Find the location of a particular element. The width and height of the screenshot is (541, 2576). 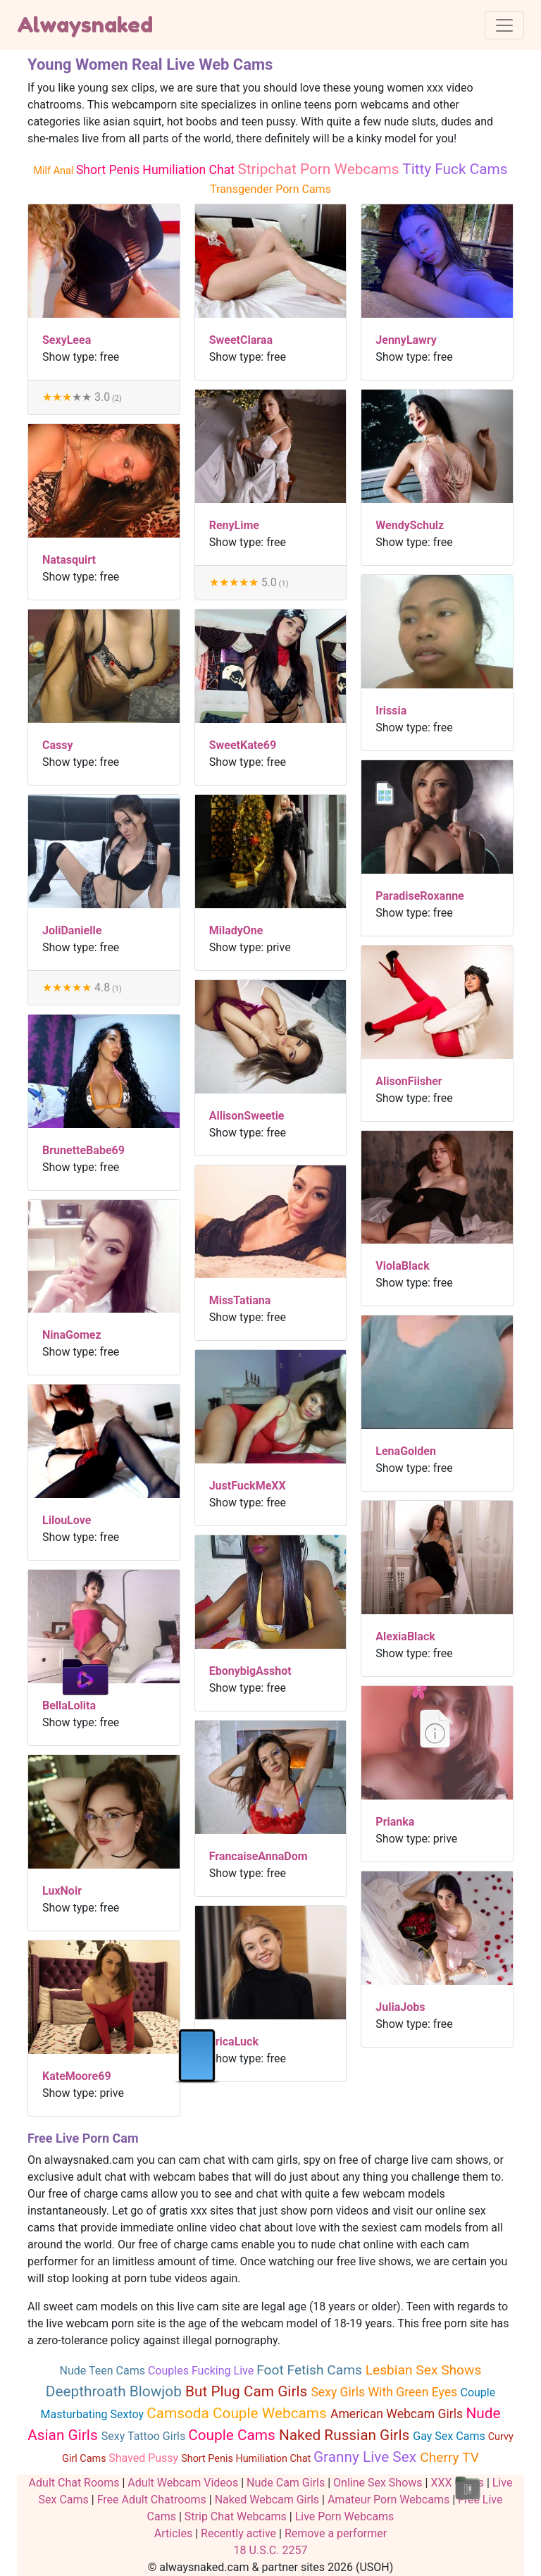

open an opendocument master document file is located at coordinates (385, 793).